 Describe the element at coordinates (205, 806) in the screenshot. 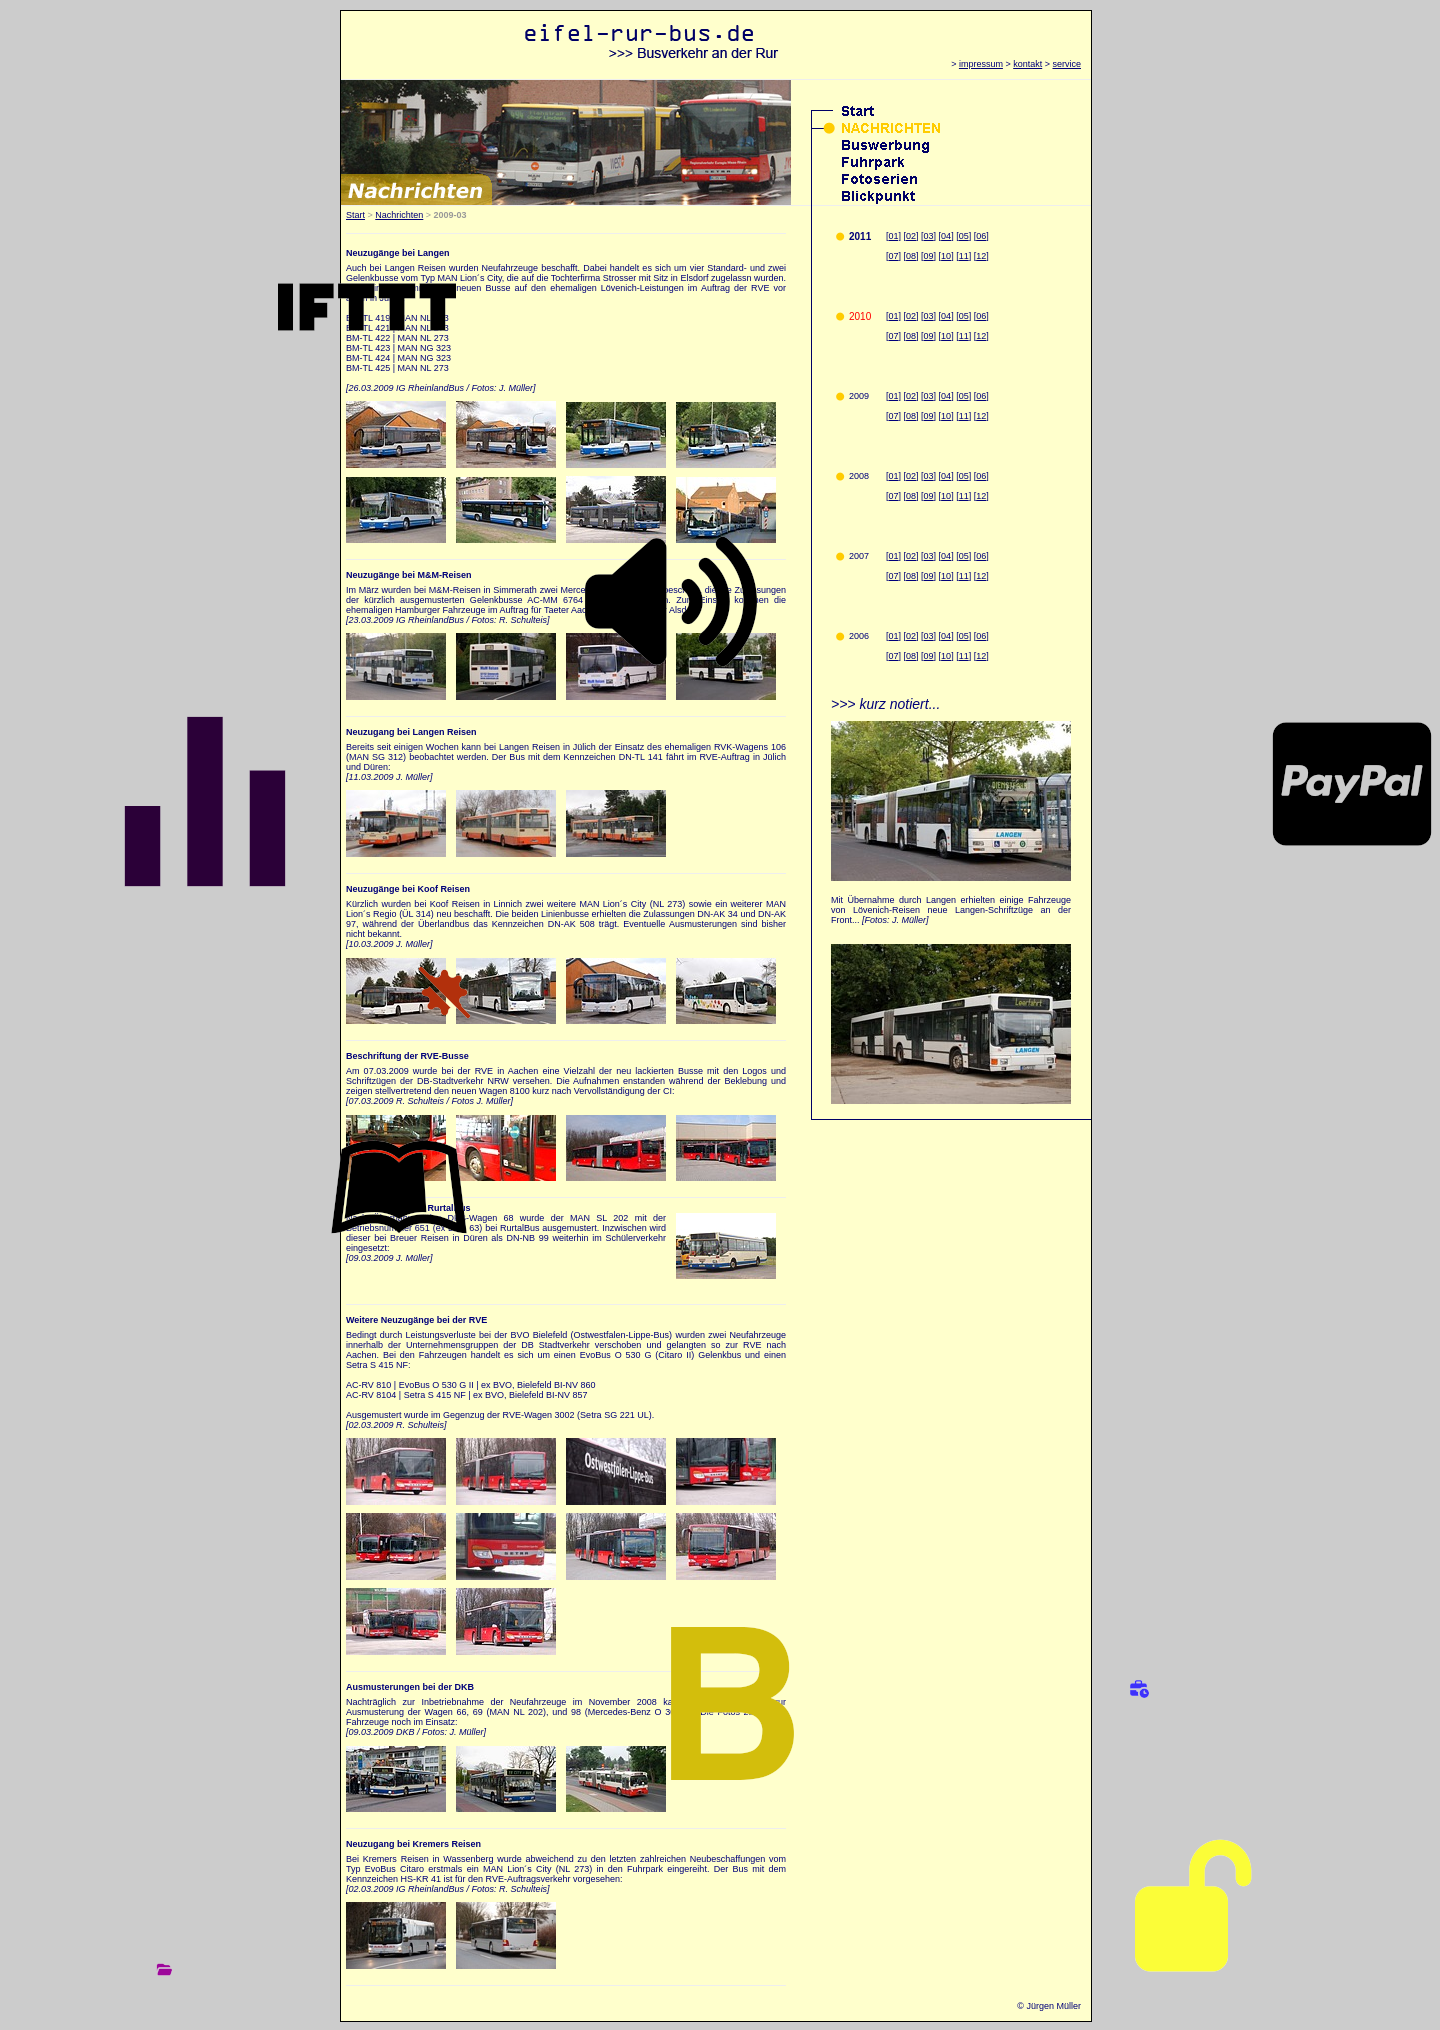

I see `view analytics or statistics` at that location.